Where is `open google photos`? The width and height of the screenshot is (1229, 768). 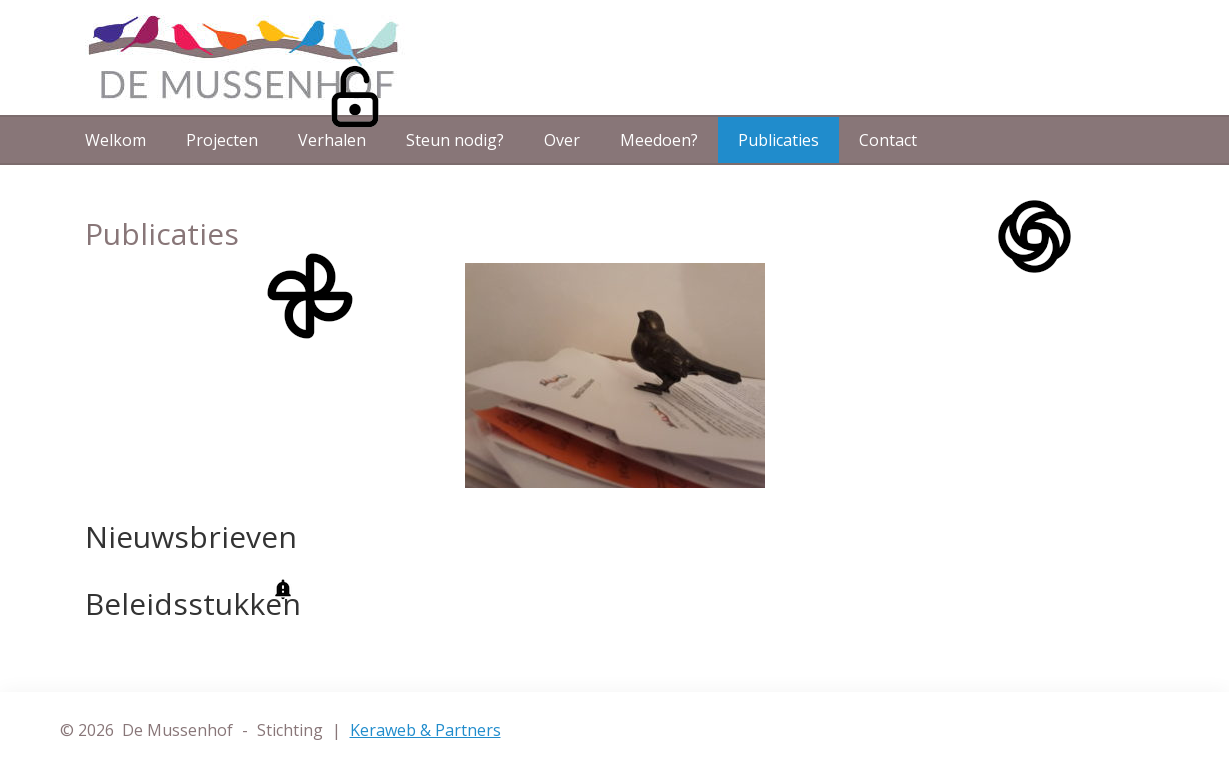
open google photos is located at coordinates (310, 296).